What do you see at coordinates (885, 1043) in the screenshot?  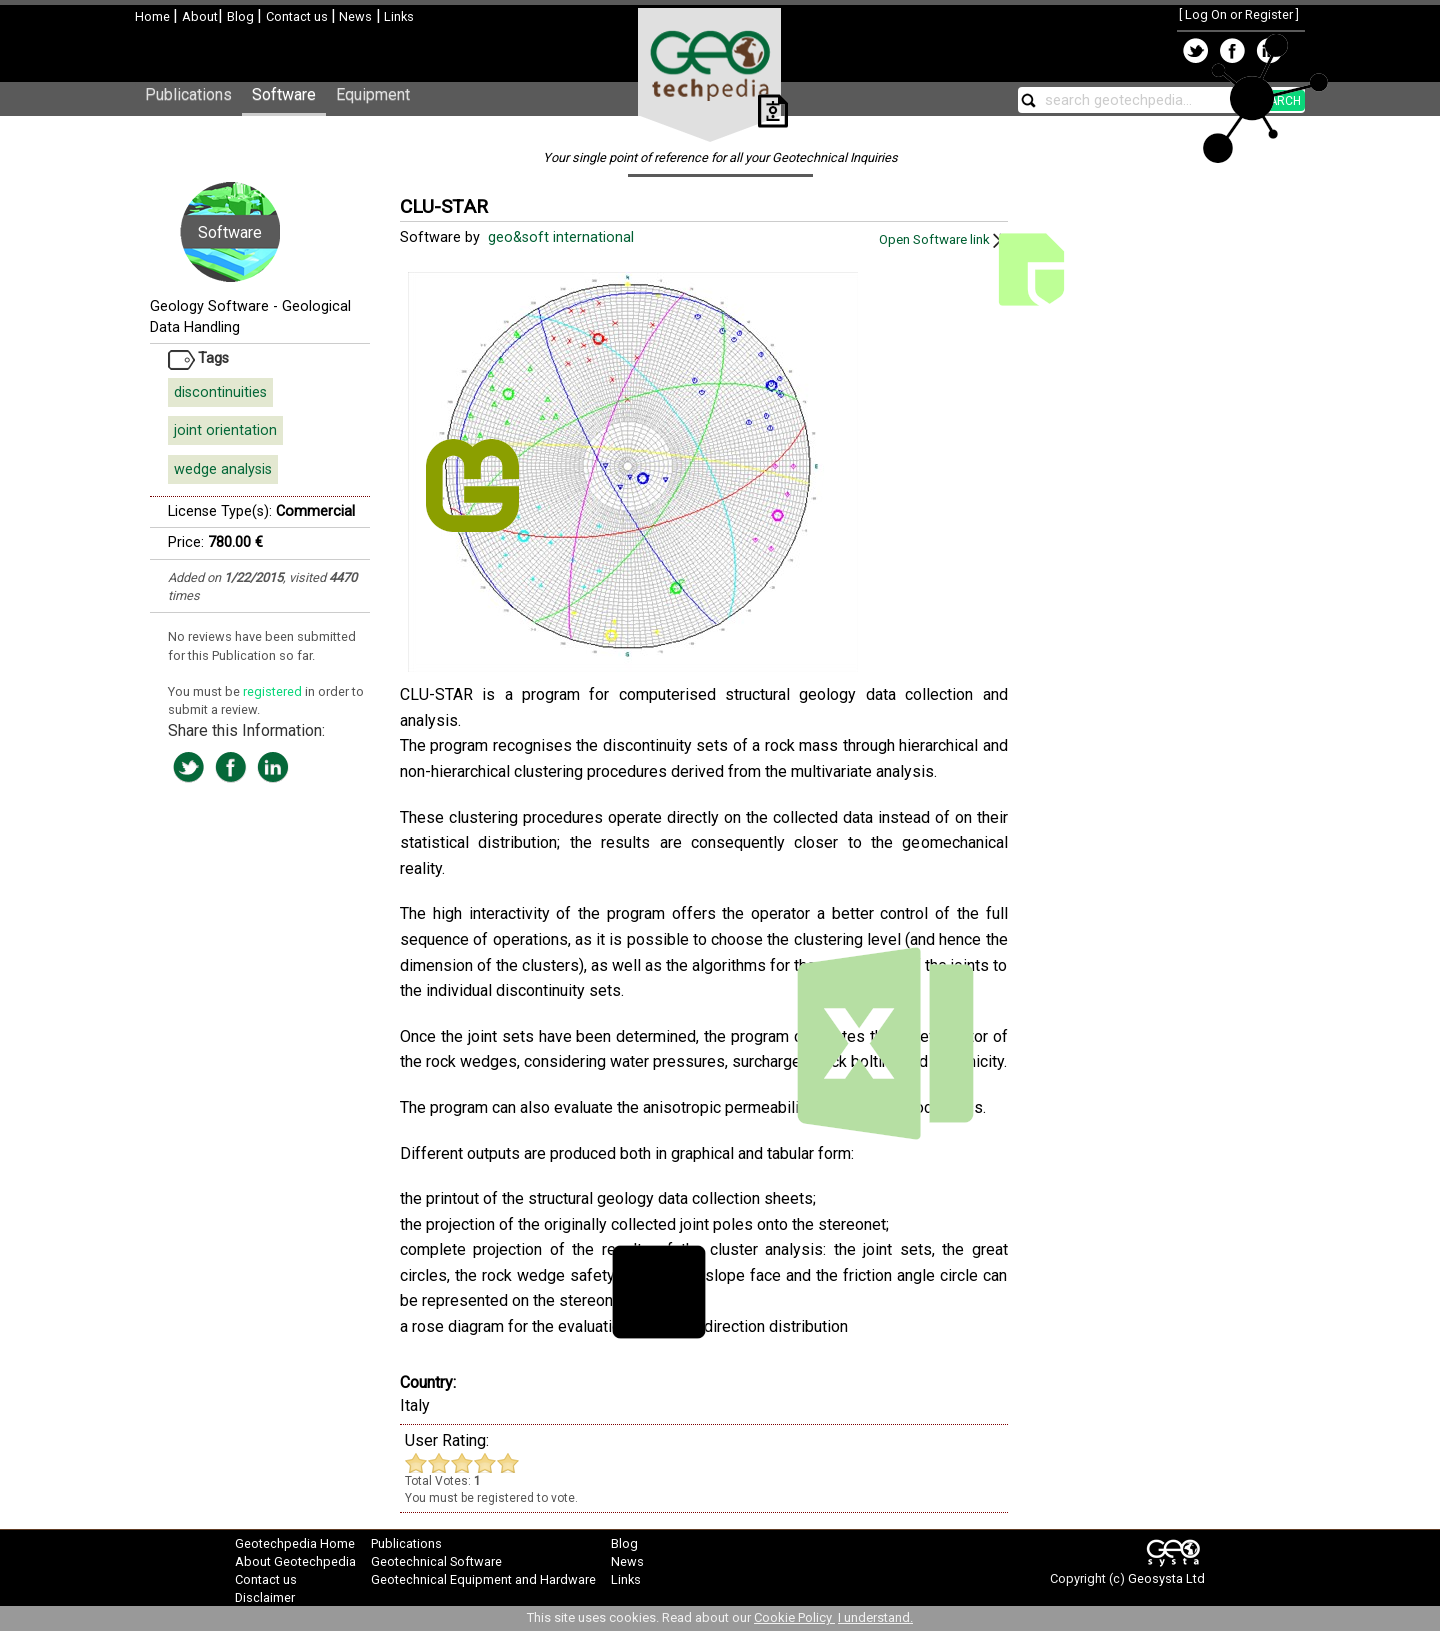 I see `open or view an Excel spreadsheet file` at bounding box center [885, 1043].